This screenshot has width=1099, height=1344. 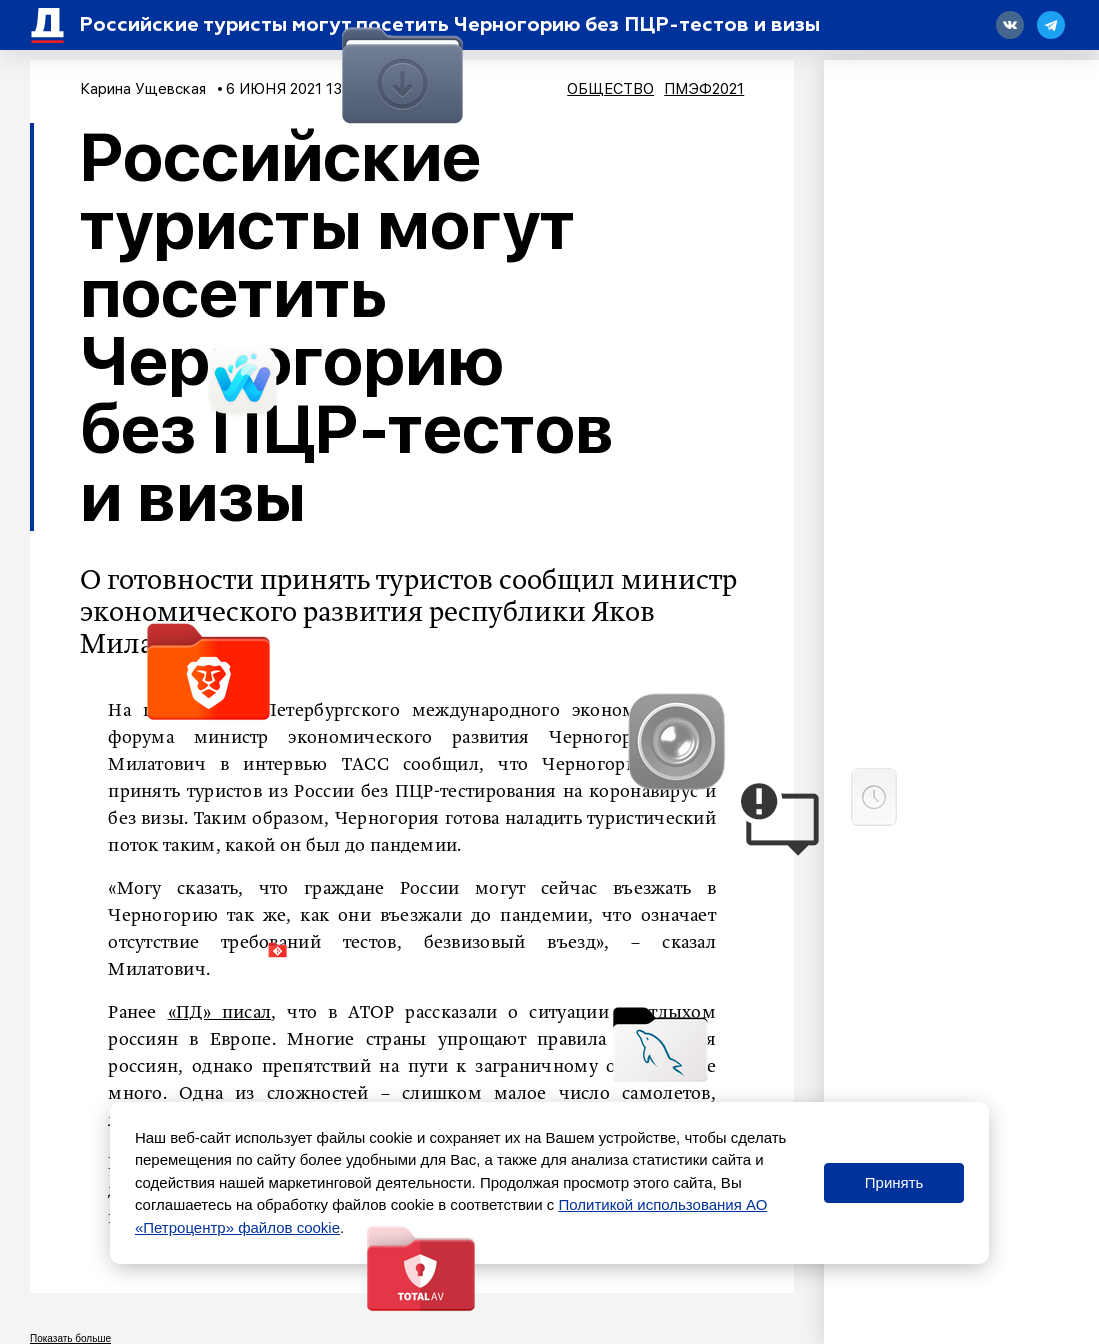 I want to click on open mysql database files folder, so click(x=660, y=1047).